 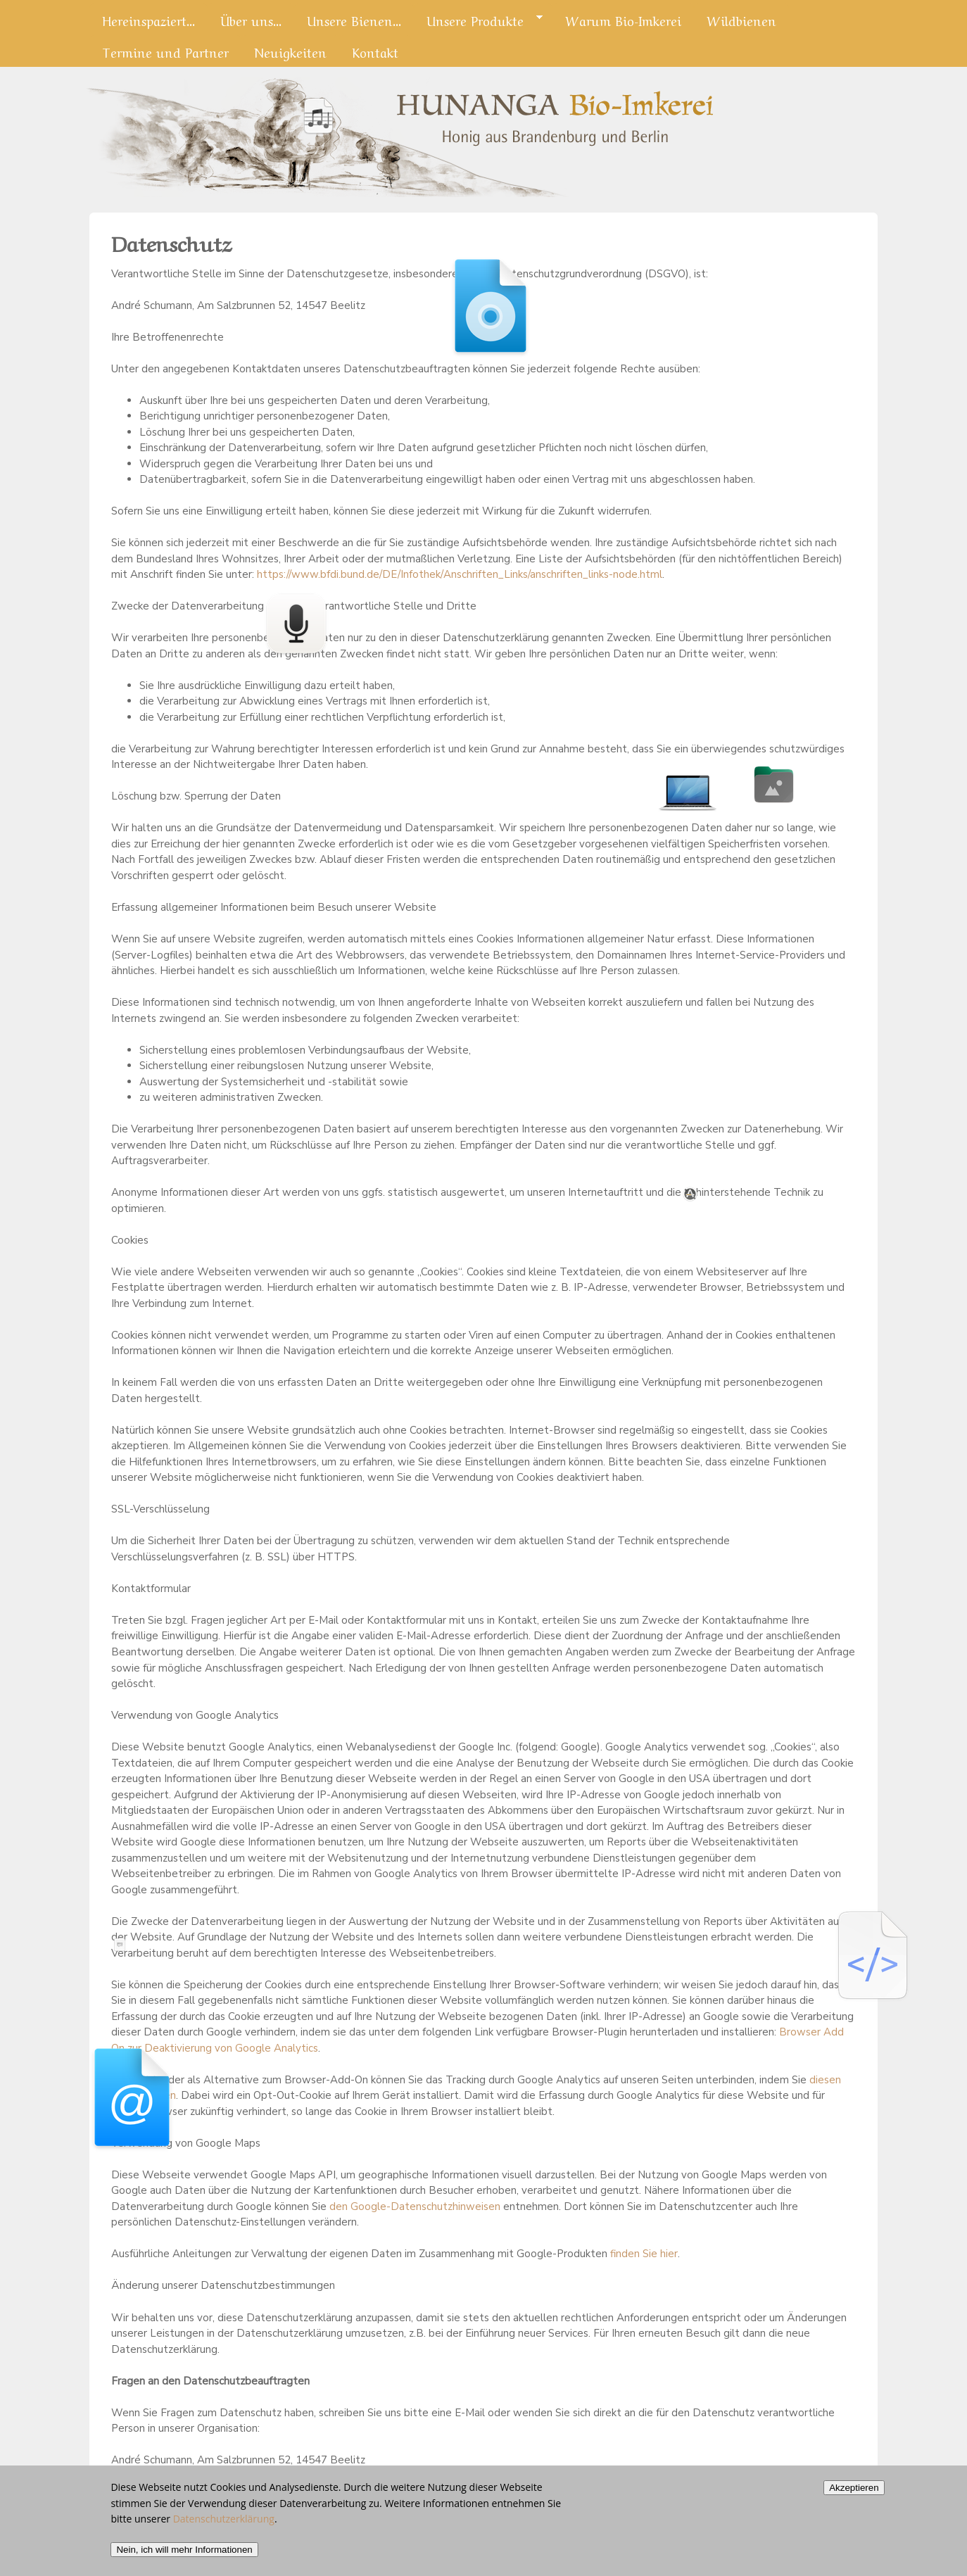 I want to click on indicates an HTML or web page file, so click(x=873, y=1955).